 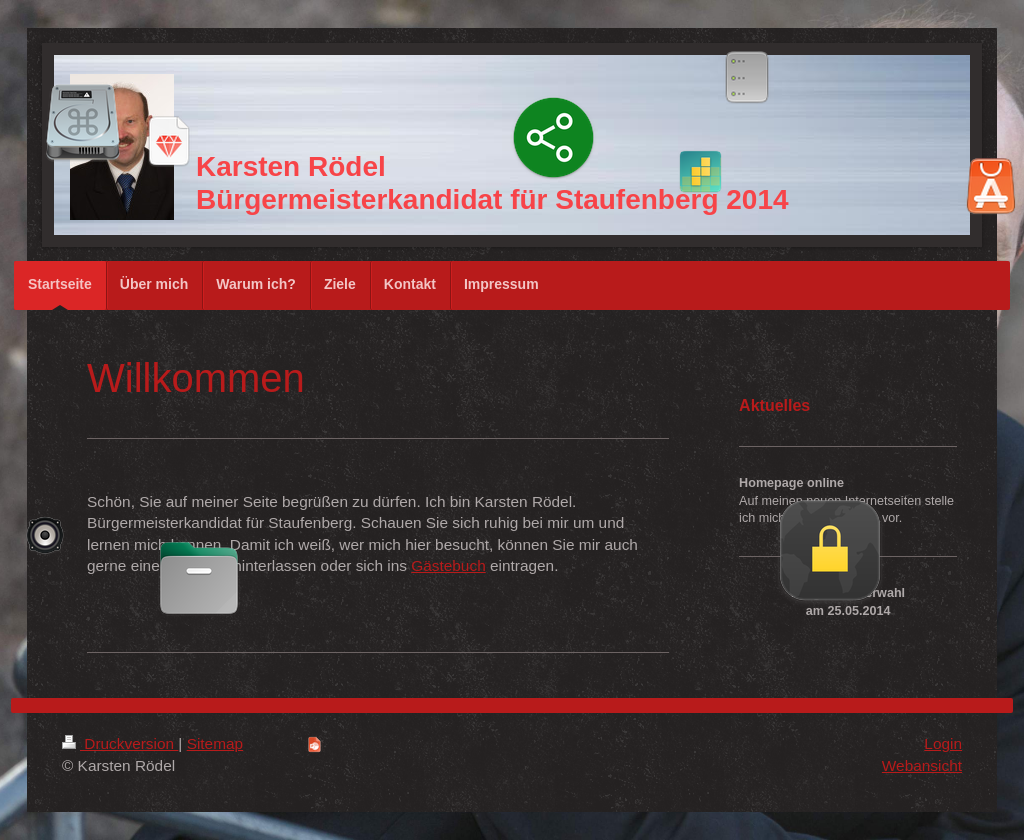 I want to click on launch quadrapassel tetris-style puzzle game, so click(x=700, y=171).